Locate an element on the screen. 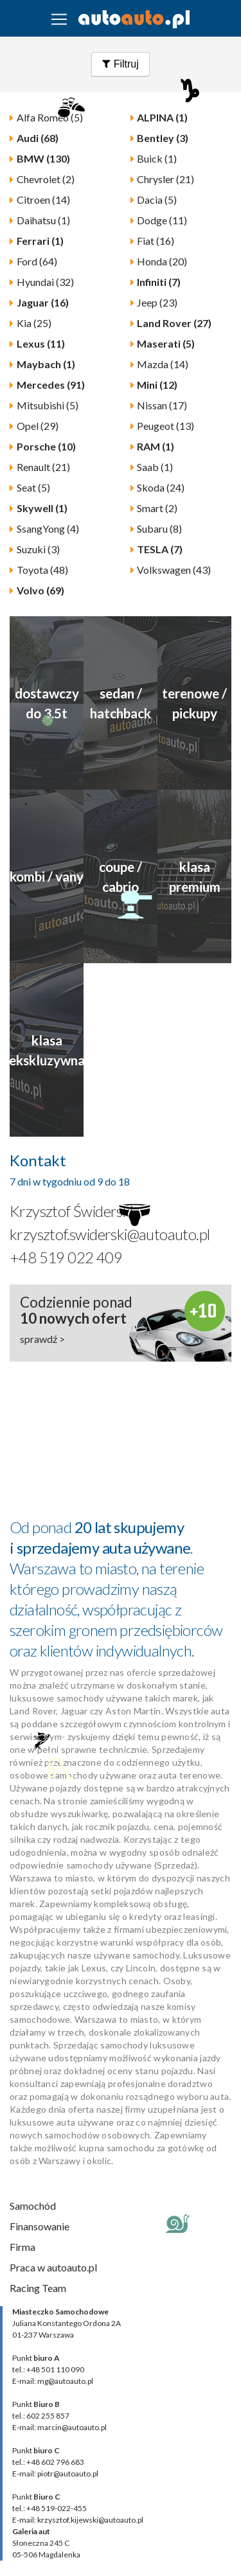 The image size is (241, 2576). turret defense unit in a strategy game is located at coordinates (135, 905).